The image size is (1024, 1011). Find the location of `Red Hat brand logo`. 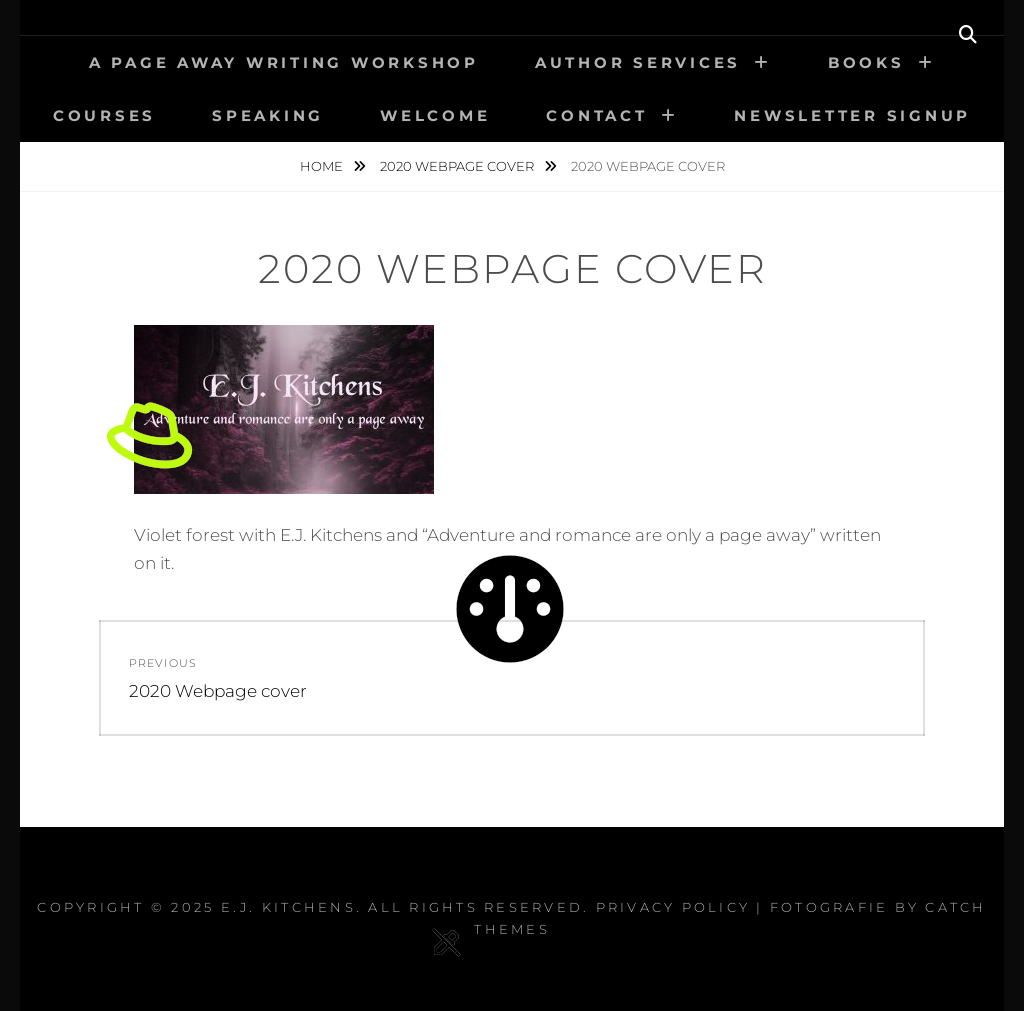

Red Hat brand logo is located at coordinates (149, 433).